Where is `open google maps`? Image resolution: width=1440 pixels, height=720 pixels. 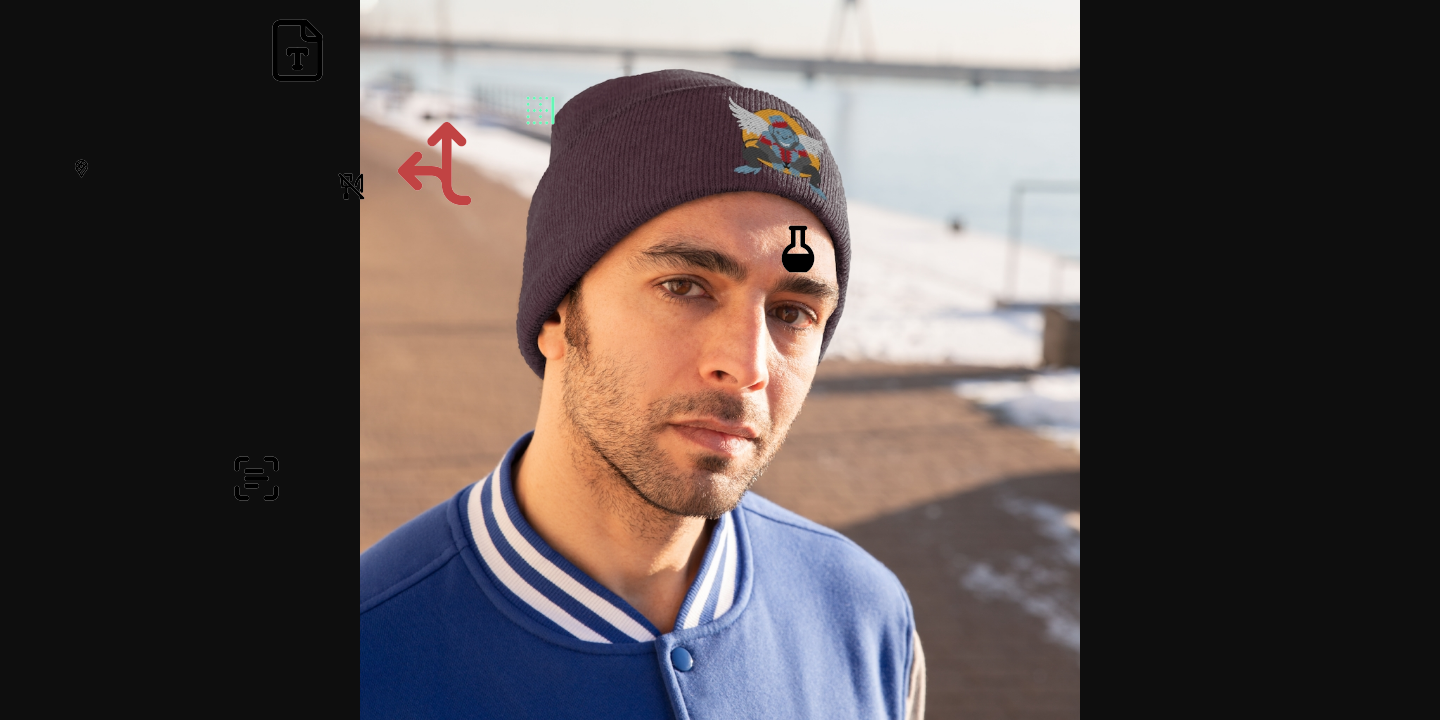 open google maps is located at coordinates (81, 168).